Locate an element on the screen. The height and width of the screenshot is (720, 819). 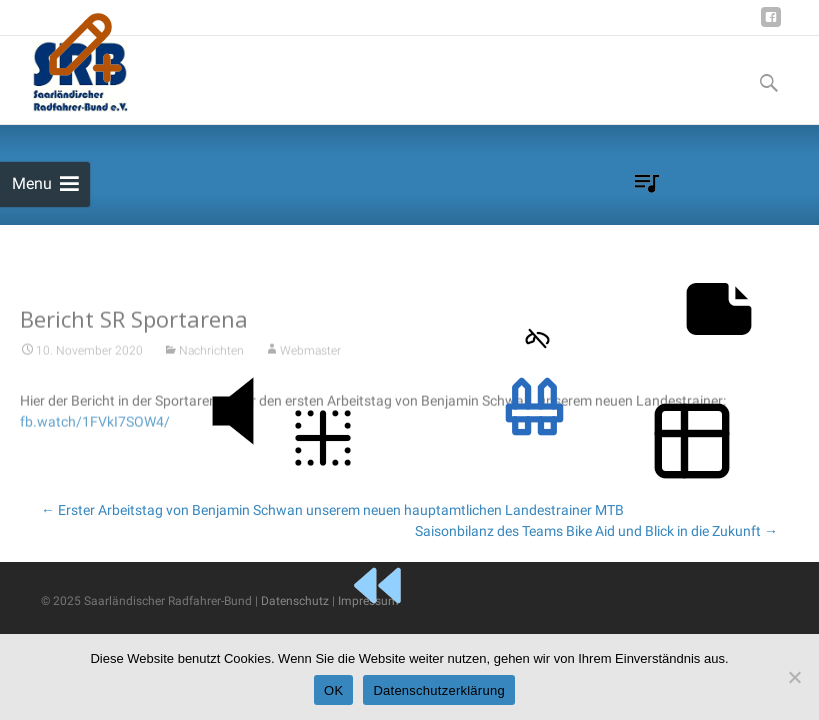
view document in landscape orientation is located at coordinates (719, 309).